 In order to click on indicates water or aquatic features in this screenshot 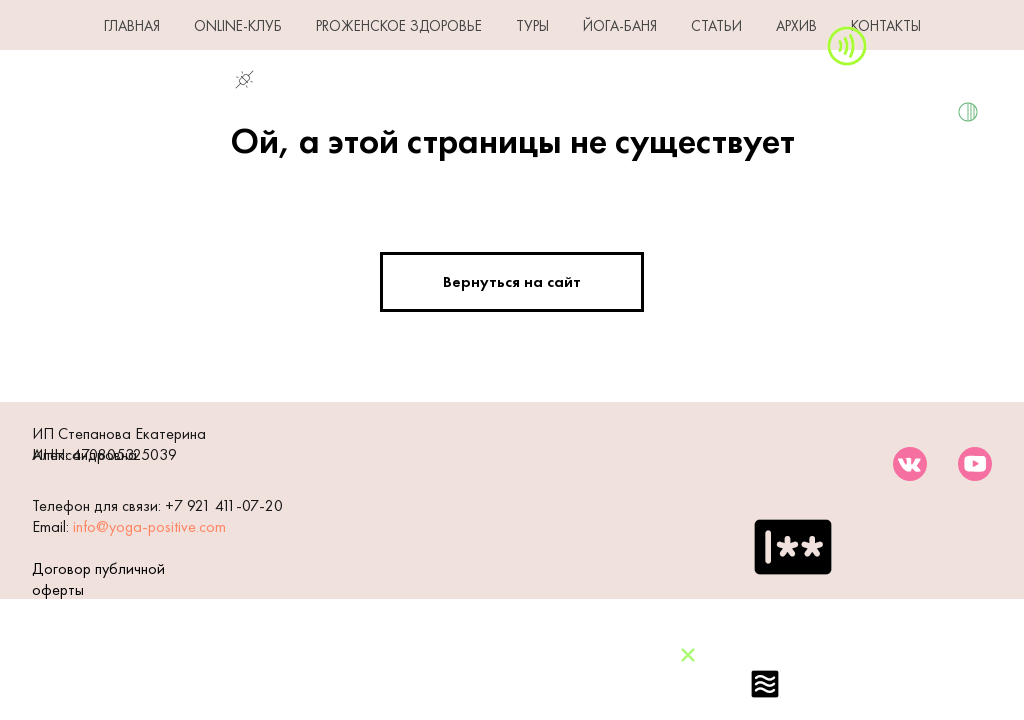, I will do `click(765, 684)`.